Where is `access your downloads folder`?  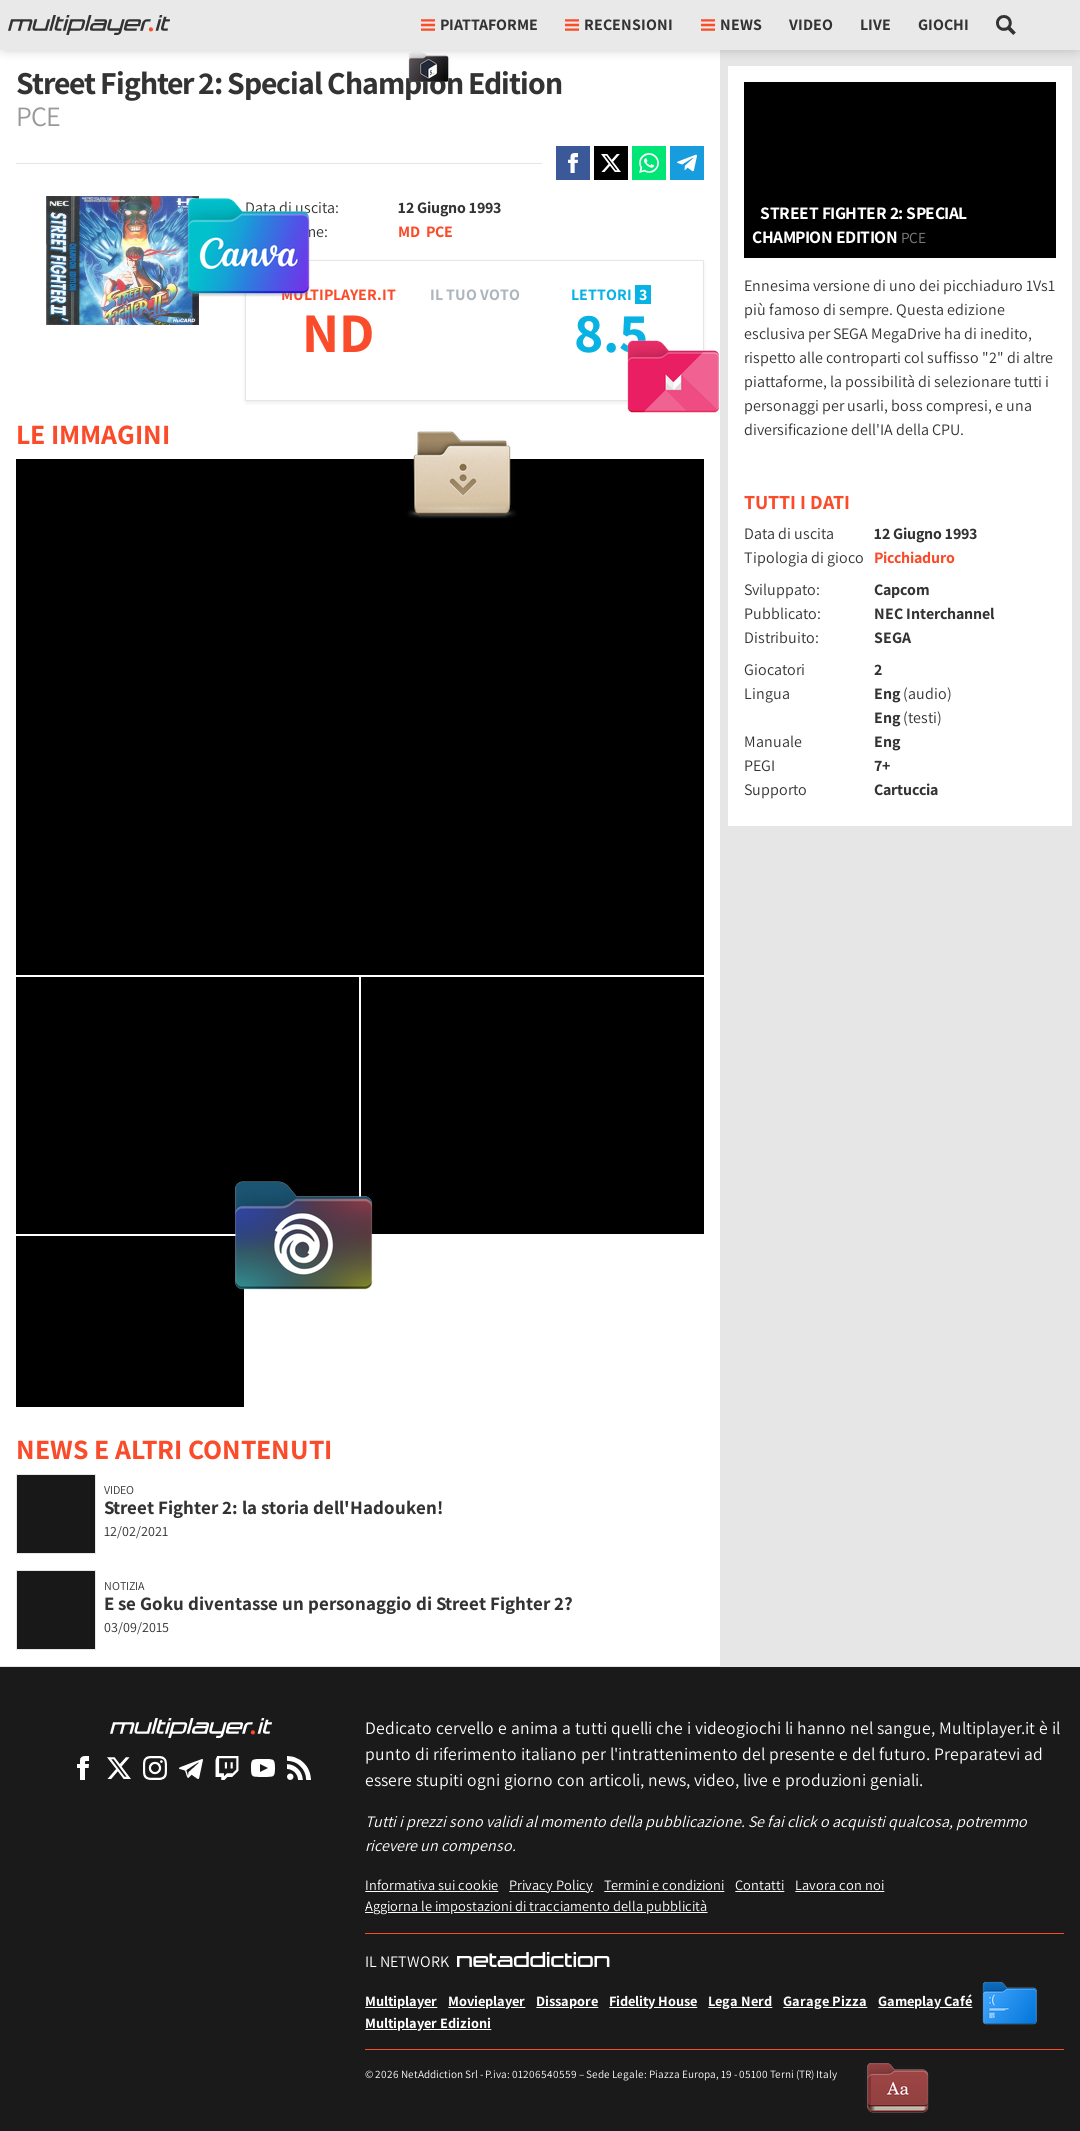
access your downloads folder is located at coordinates (462, 478).